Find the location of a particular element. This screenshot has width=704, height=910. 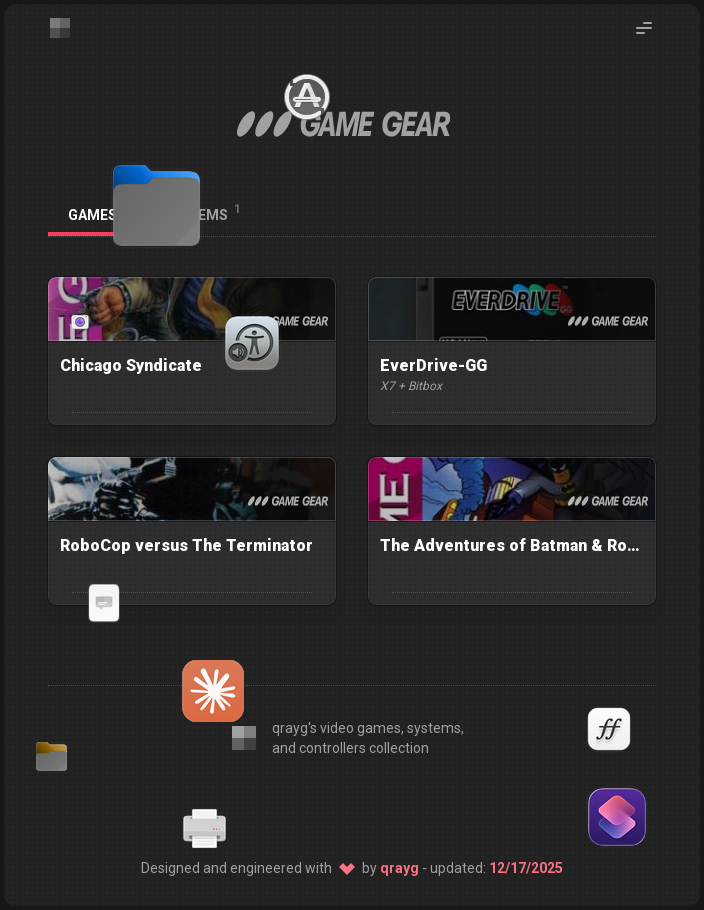

open a folder to view its contents is located at coordinates (156, 205).